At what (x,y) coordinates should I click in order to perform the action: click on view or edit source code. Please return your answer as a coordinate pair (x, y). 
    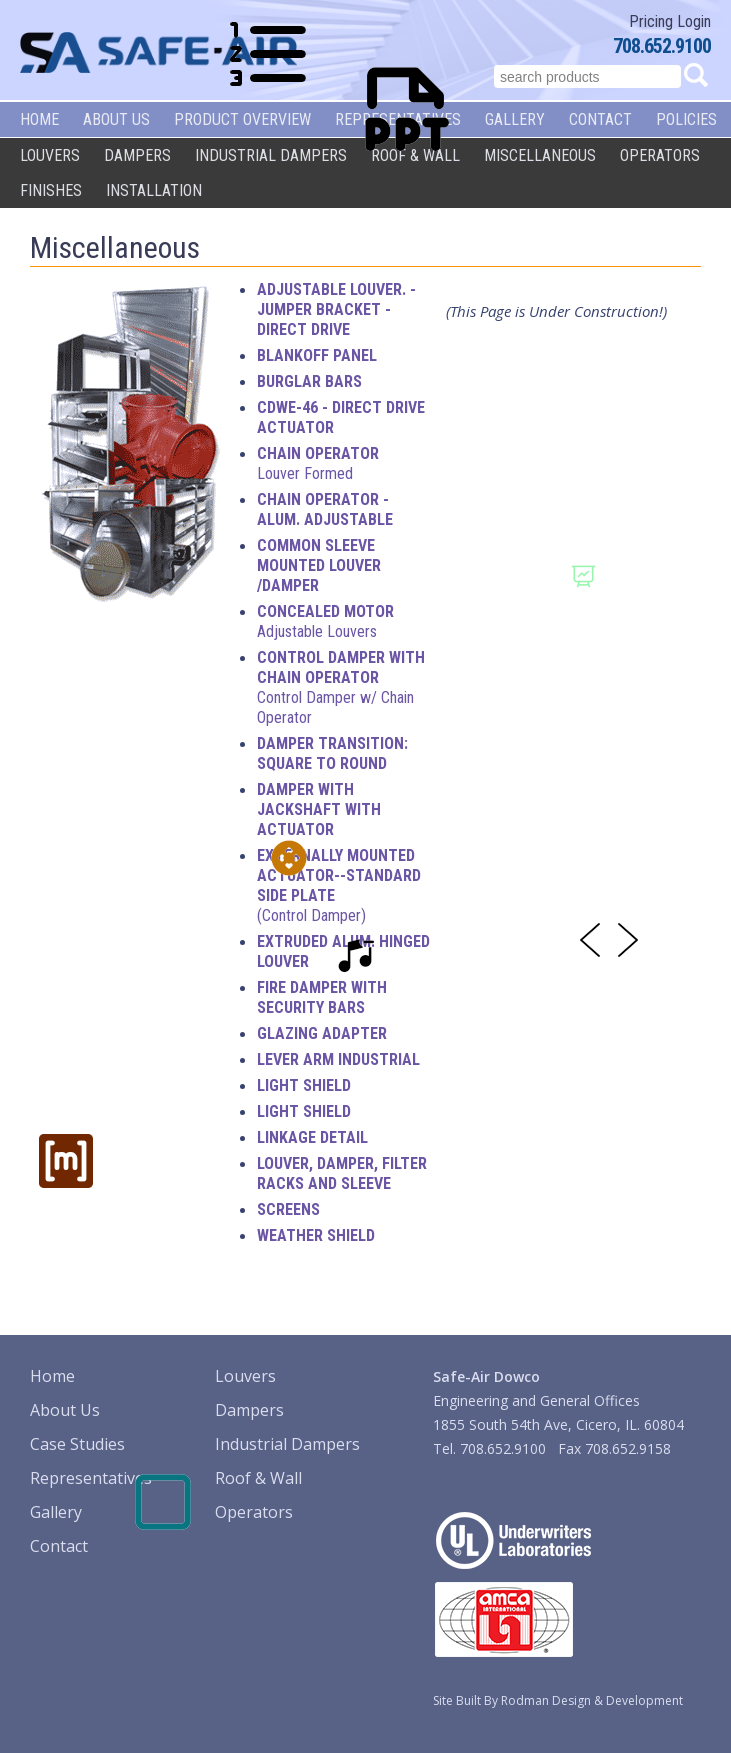
    Looking at the image, I should click on (609, 940).